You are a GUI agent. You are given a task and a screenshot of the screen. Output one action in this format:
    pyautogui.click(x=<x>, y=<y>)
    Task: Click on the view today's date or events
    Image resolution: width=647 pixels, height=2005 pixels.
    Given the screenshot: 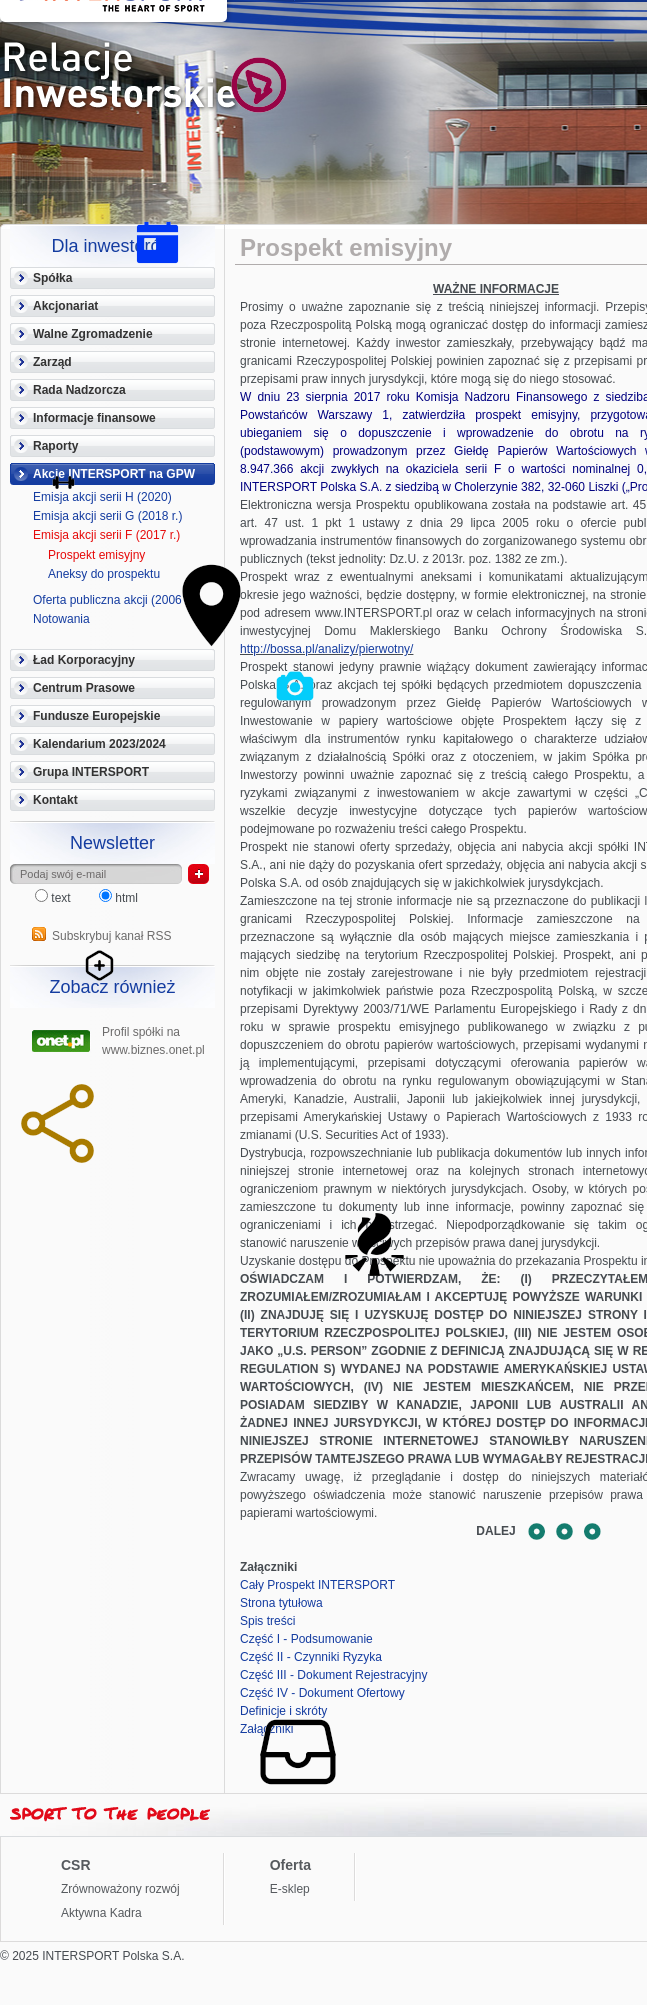 What is the action you would take?
    pyautogui.click(x=157, y=242)
    